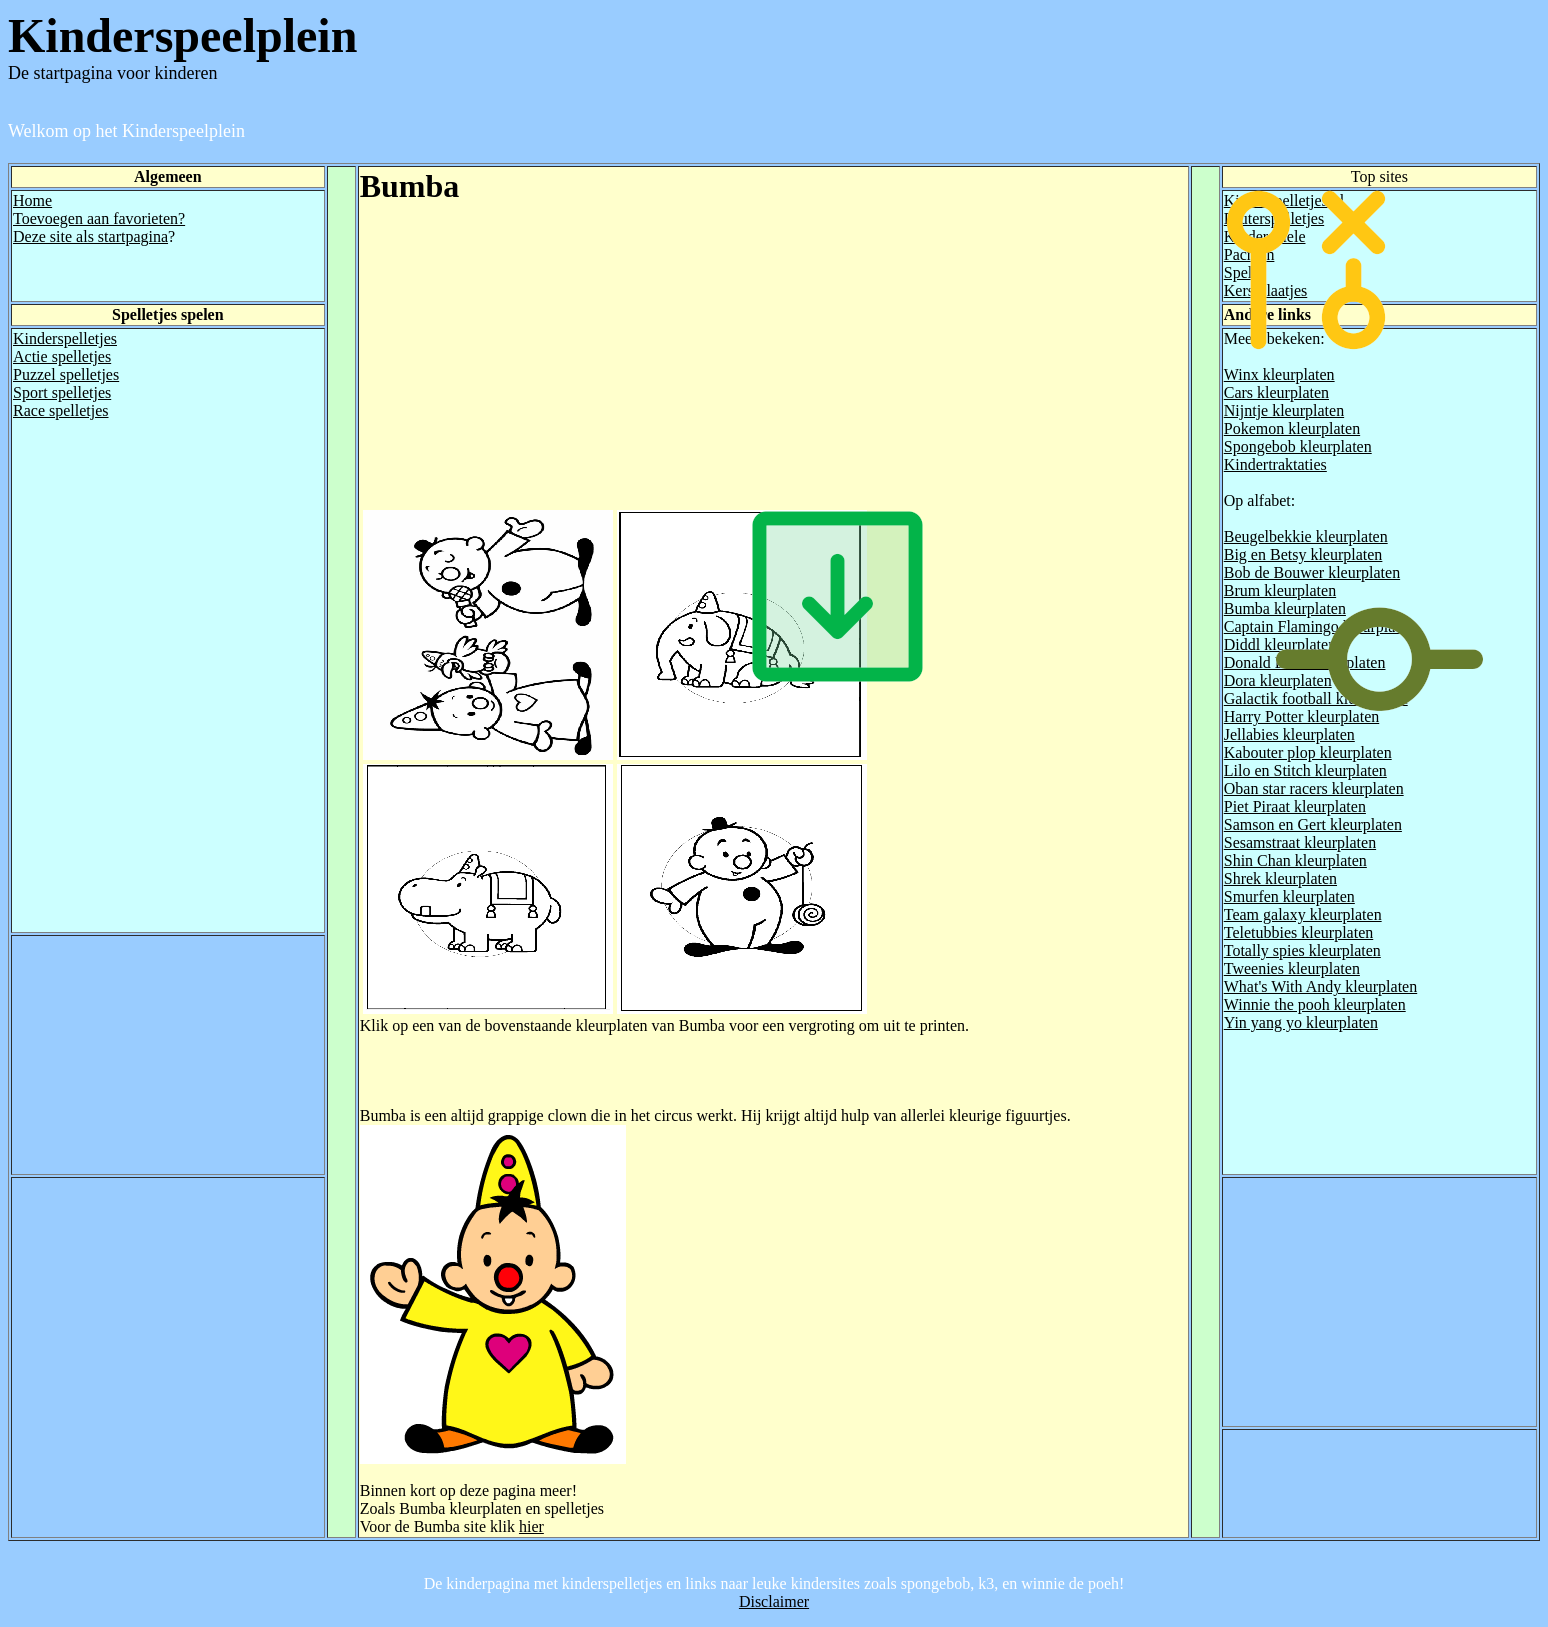 The image size is (1548, 1627). What do you see at coordinates (837, 596) in the screenshot?
I see `download file or content` at bounding box center [837, 596].